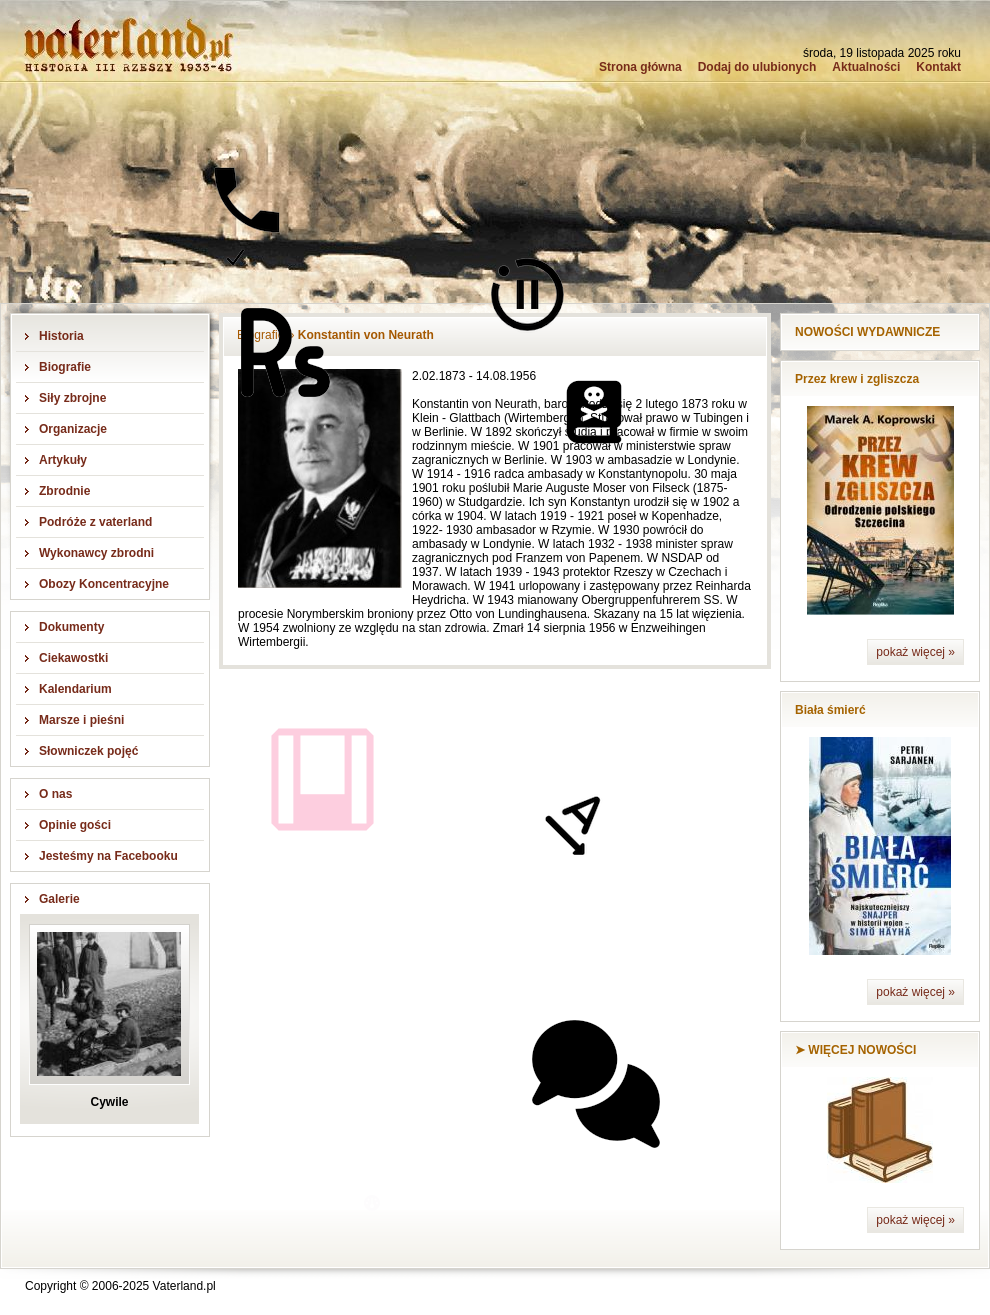  What do you see at coordinates (596, 1084) in the screenshot?
I see `open chat or messaging` at bounding box center [596, 1084].